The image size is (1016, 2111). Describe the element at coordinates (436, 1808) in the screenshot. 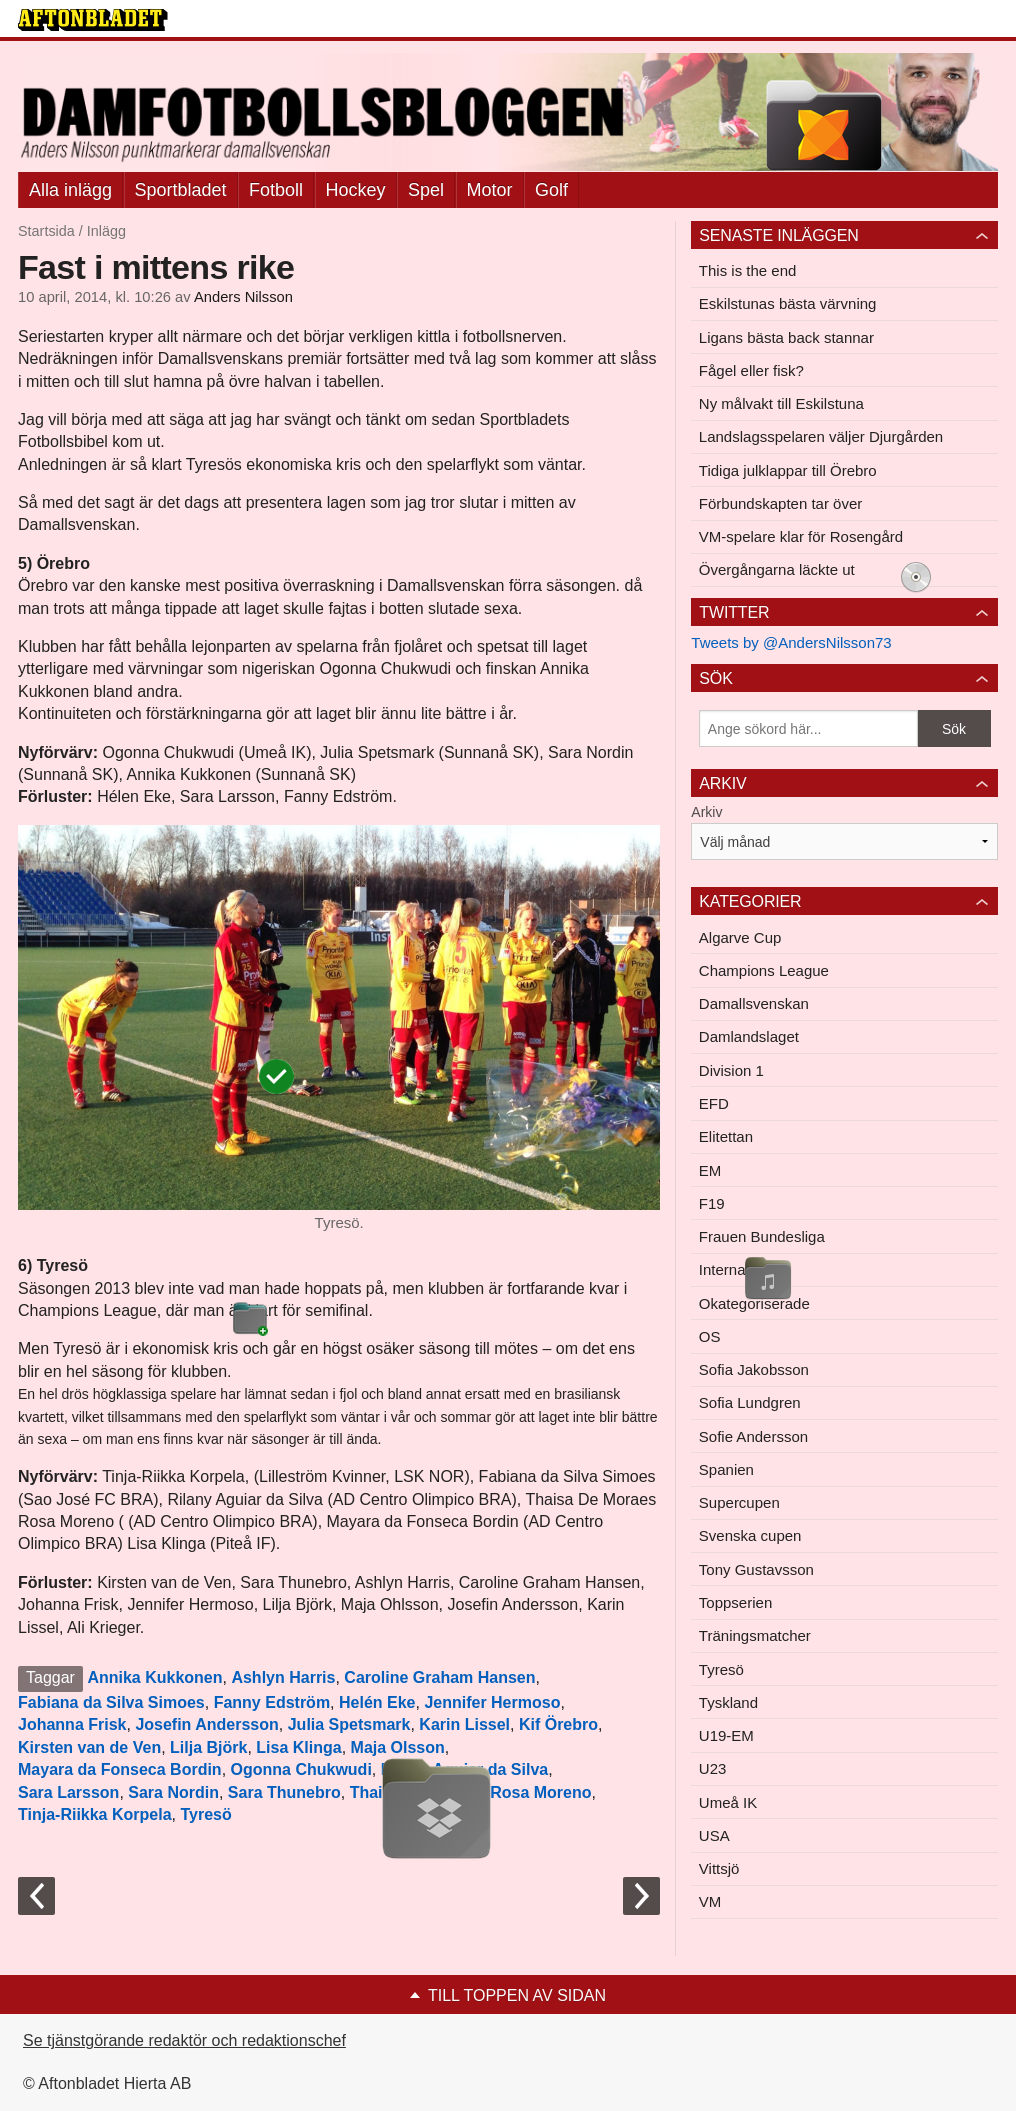

I see `open your dropbox synced folder` at that location.